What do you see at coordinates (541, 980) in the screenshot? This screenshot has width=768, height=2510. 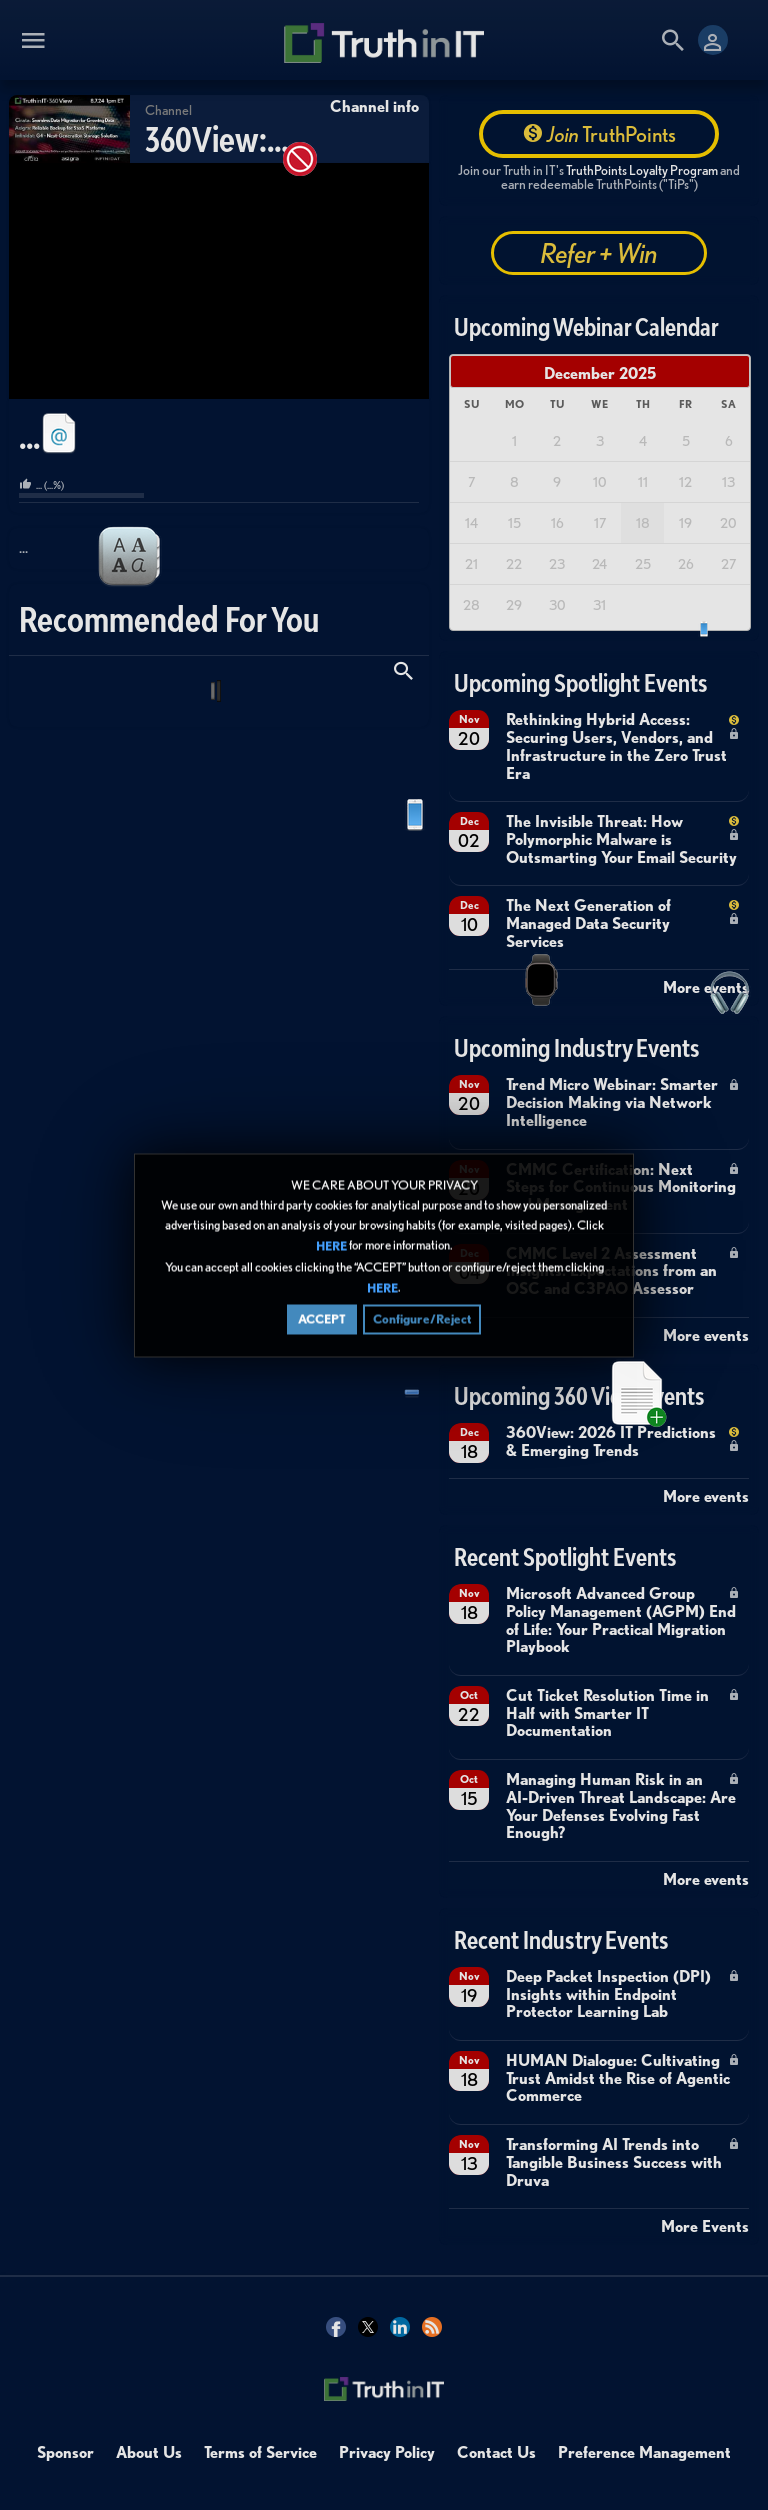 I see `apple watch device icon` at bounding box center [541, 980].